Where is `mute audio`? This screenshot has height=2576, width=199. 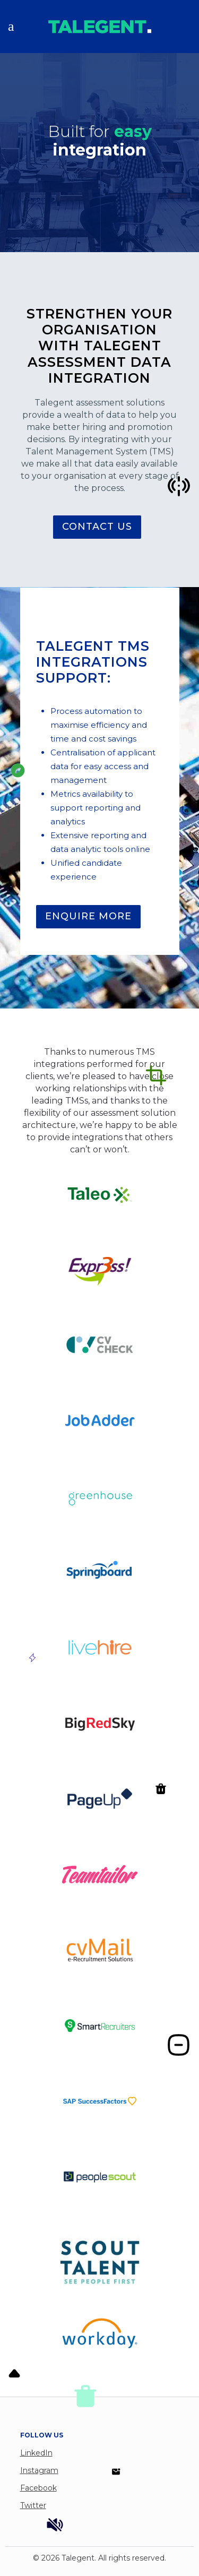 mute audio is located at coordinates (55, 2525).